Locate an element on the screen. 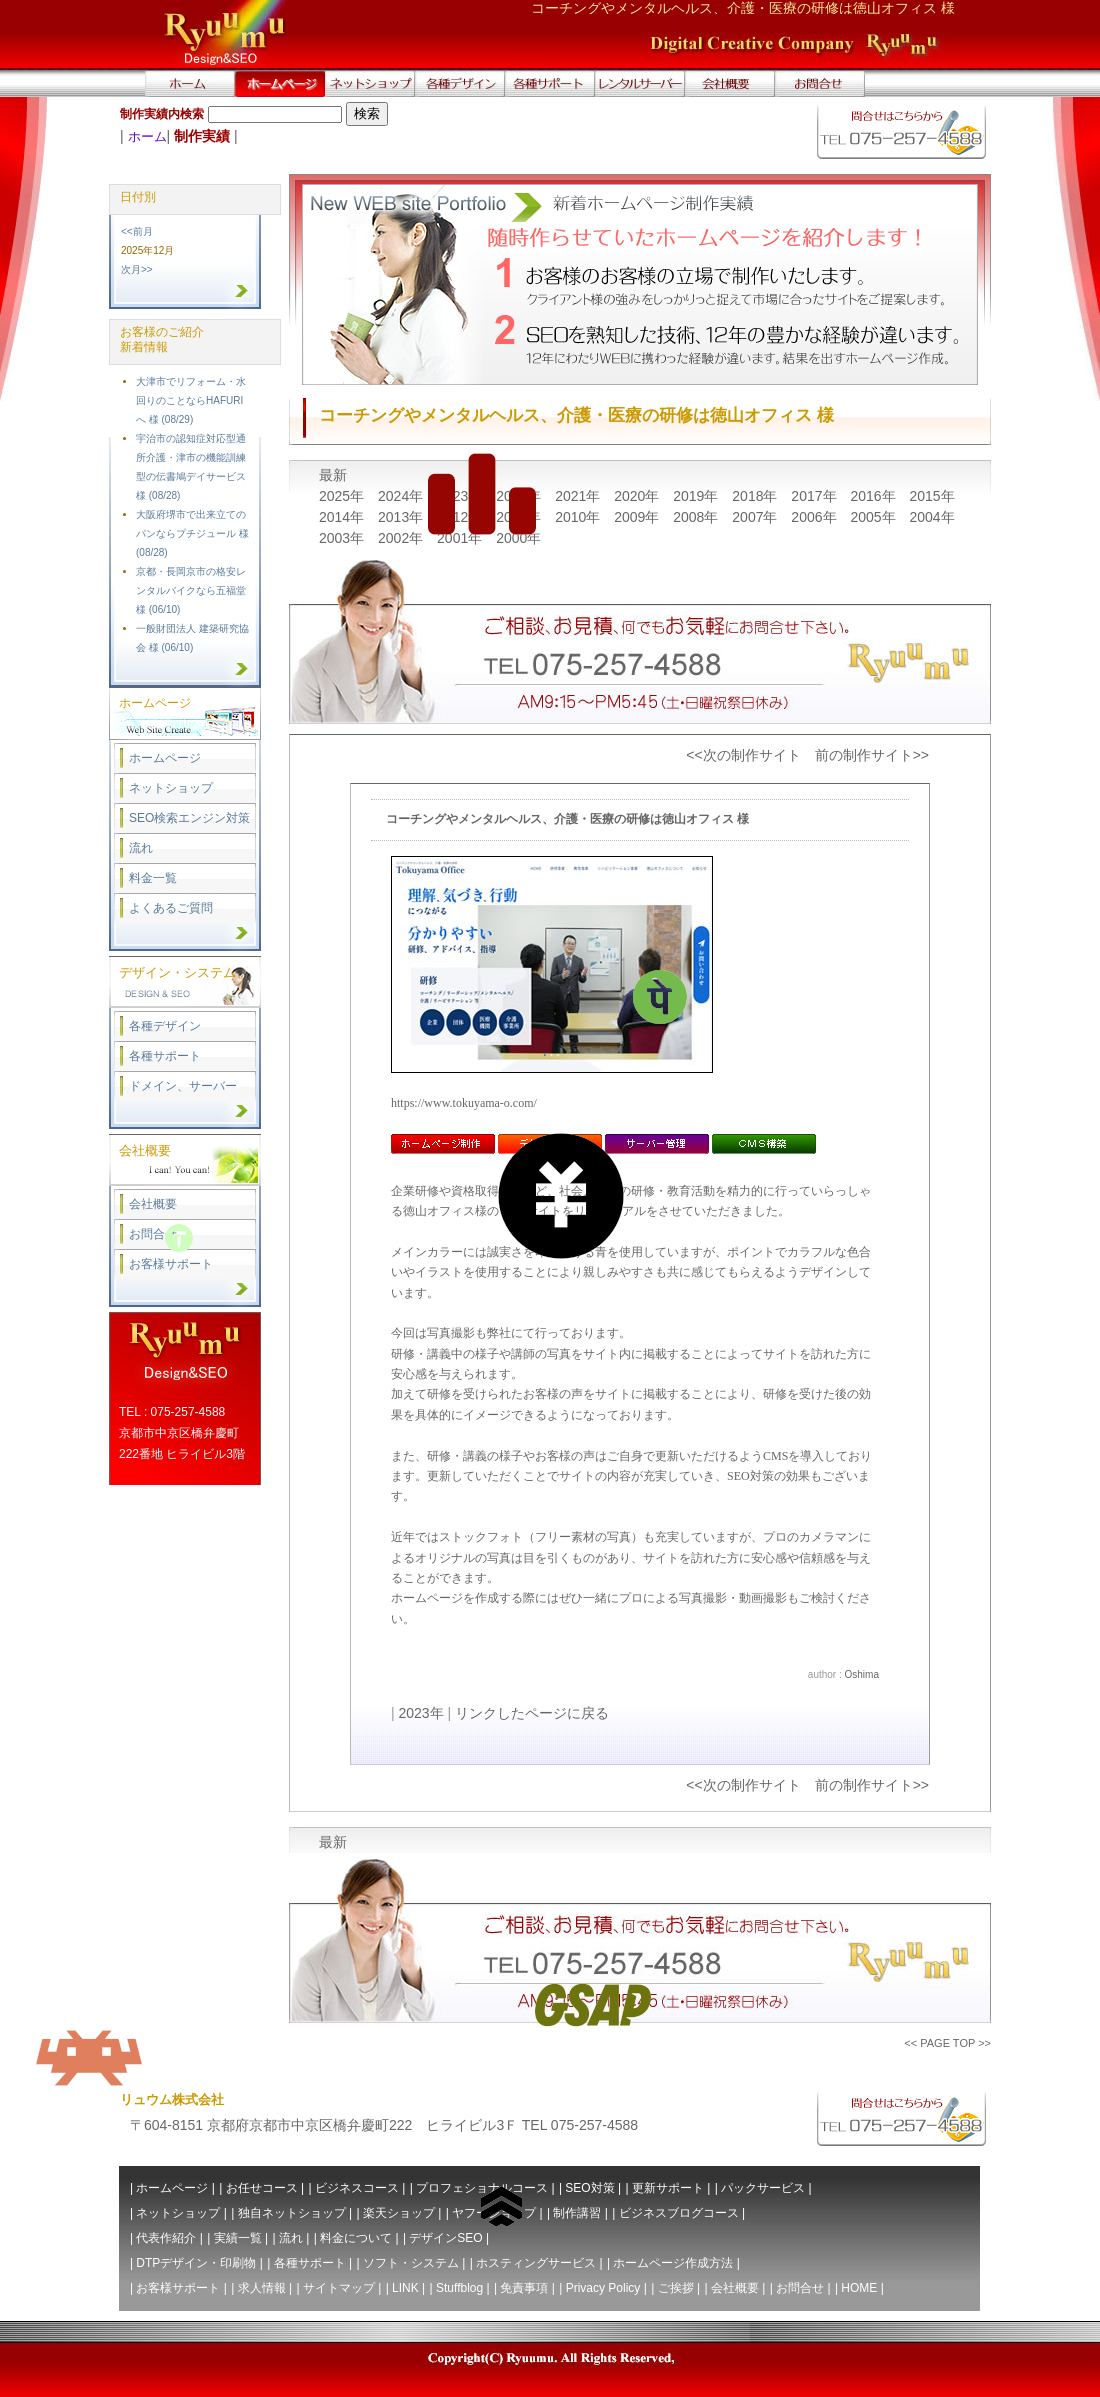 The width and height of the screenshot is (1100, 2397). visit codeforces competitive programming platform is located at coordinates (482, 494).